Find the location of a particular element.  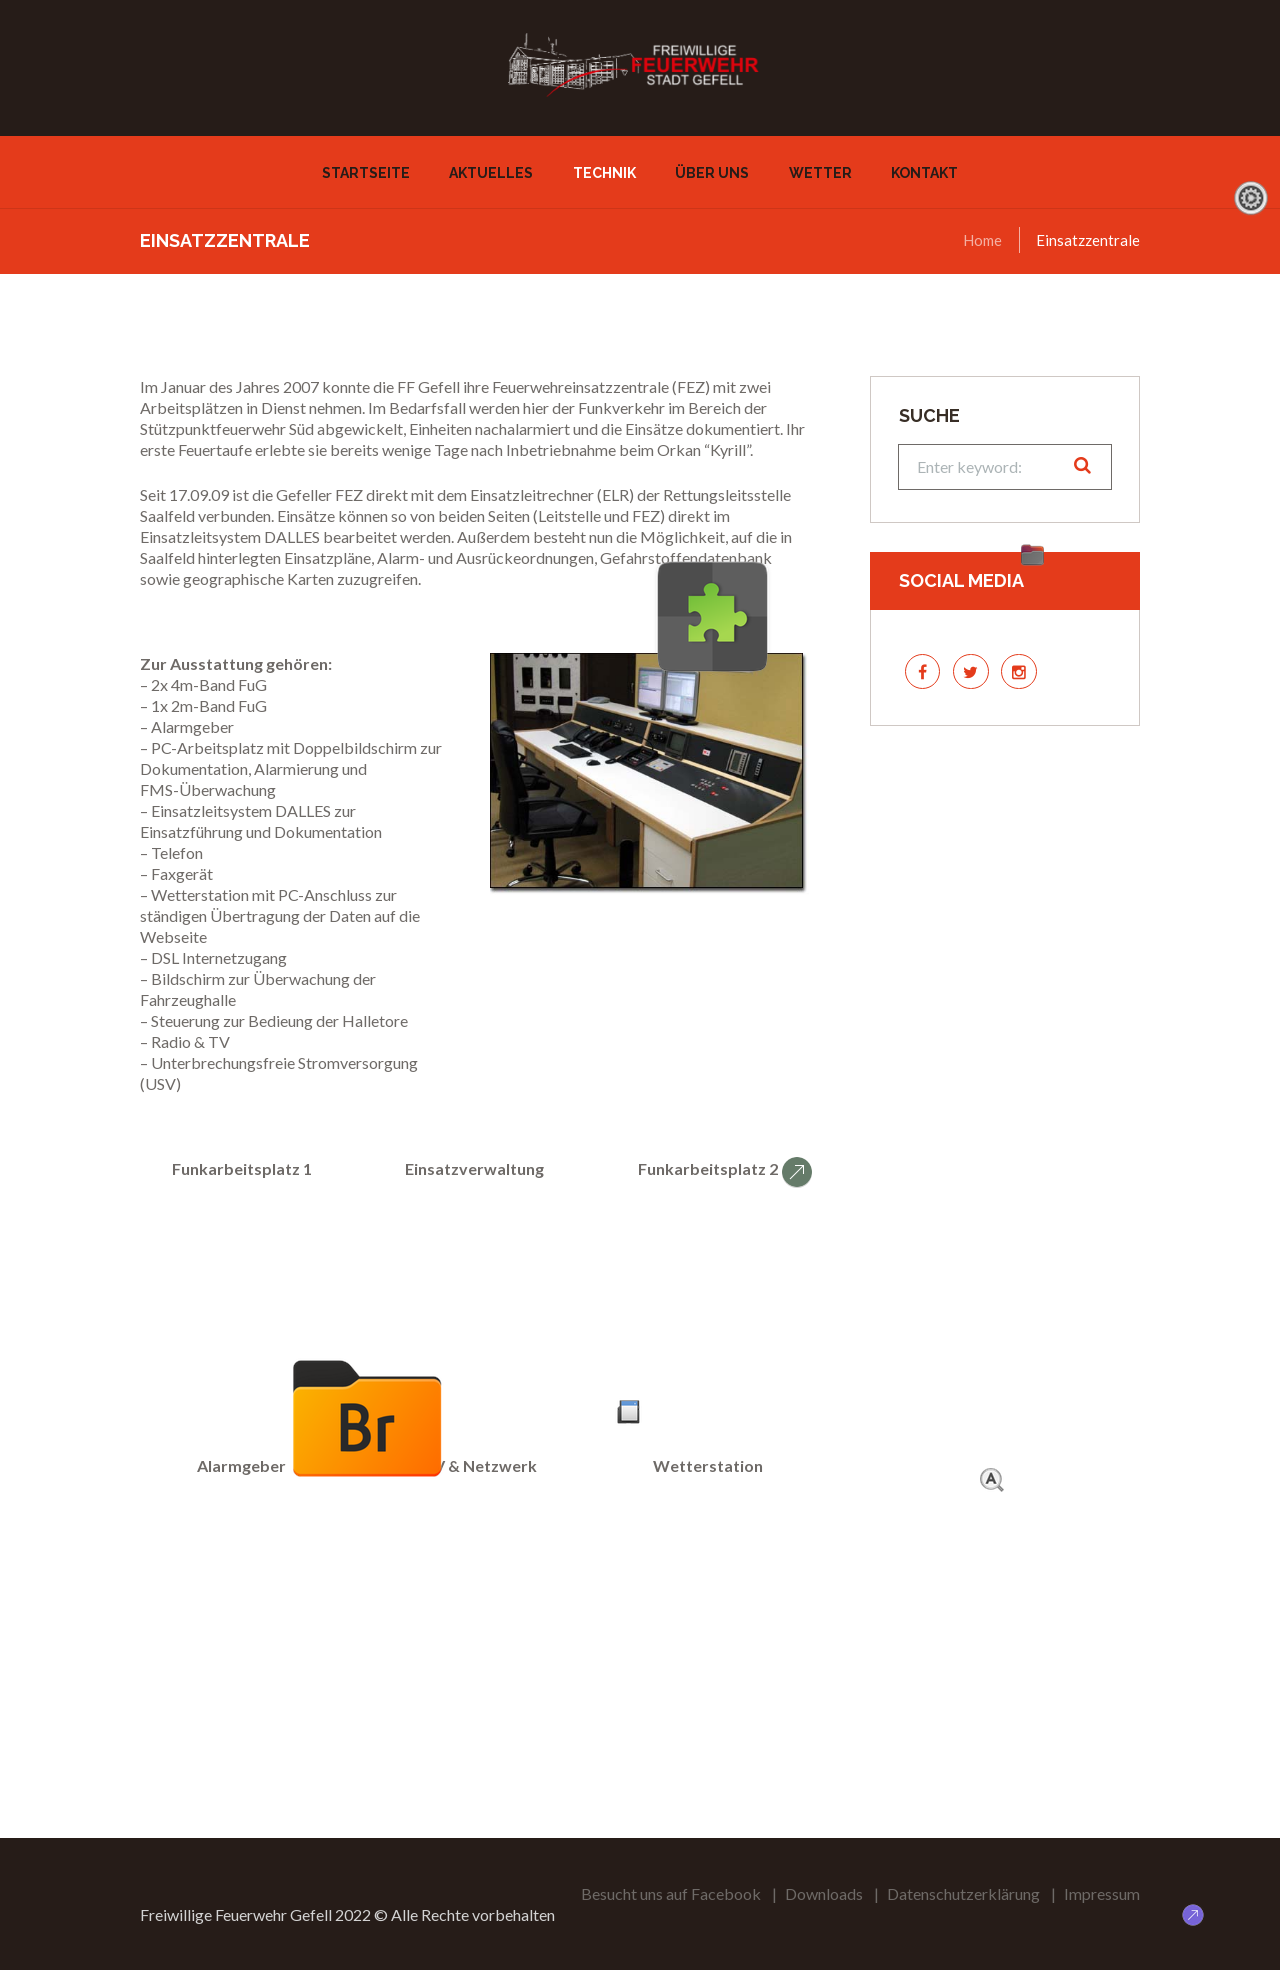

open settings or preferences is located at coordinates (1251, 198).